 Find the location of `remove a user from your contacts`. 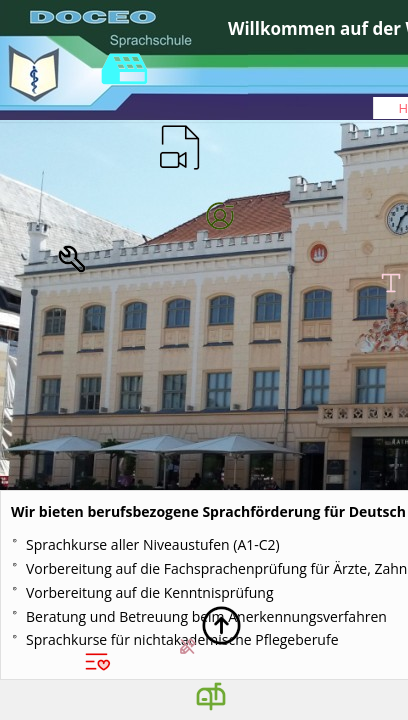

remove a user from your contacts is located at coordinates (220, 216).